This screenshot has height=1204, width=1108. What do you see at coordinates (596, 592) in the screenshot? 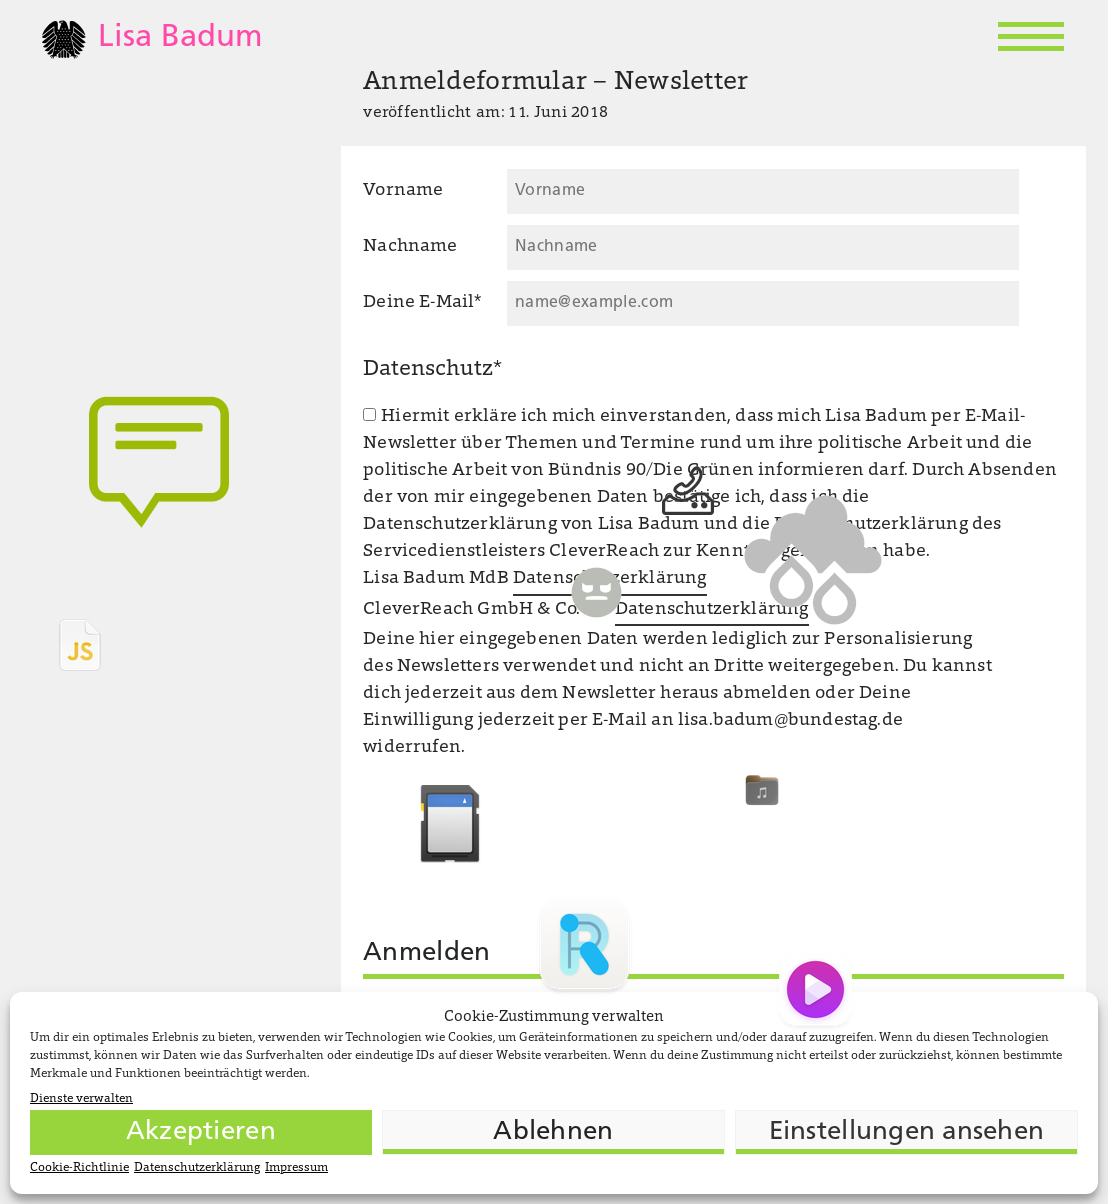
I see `react with anger to a message or post` at bounding box center [596, 592].